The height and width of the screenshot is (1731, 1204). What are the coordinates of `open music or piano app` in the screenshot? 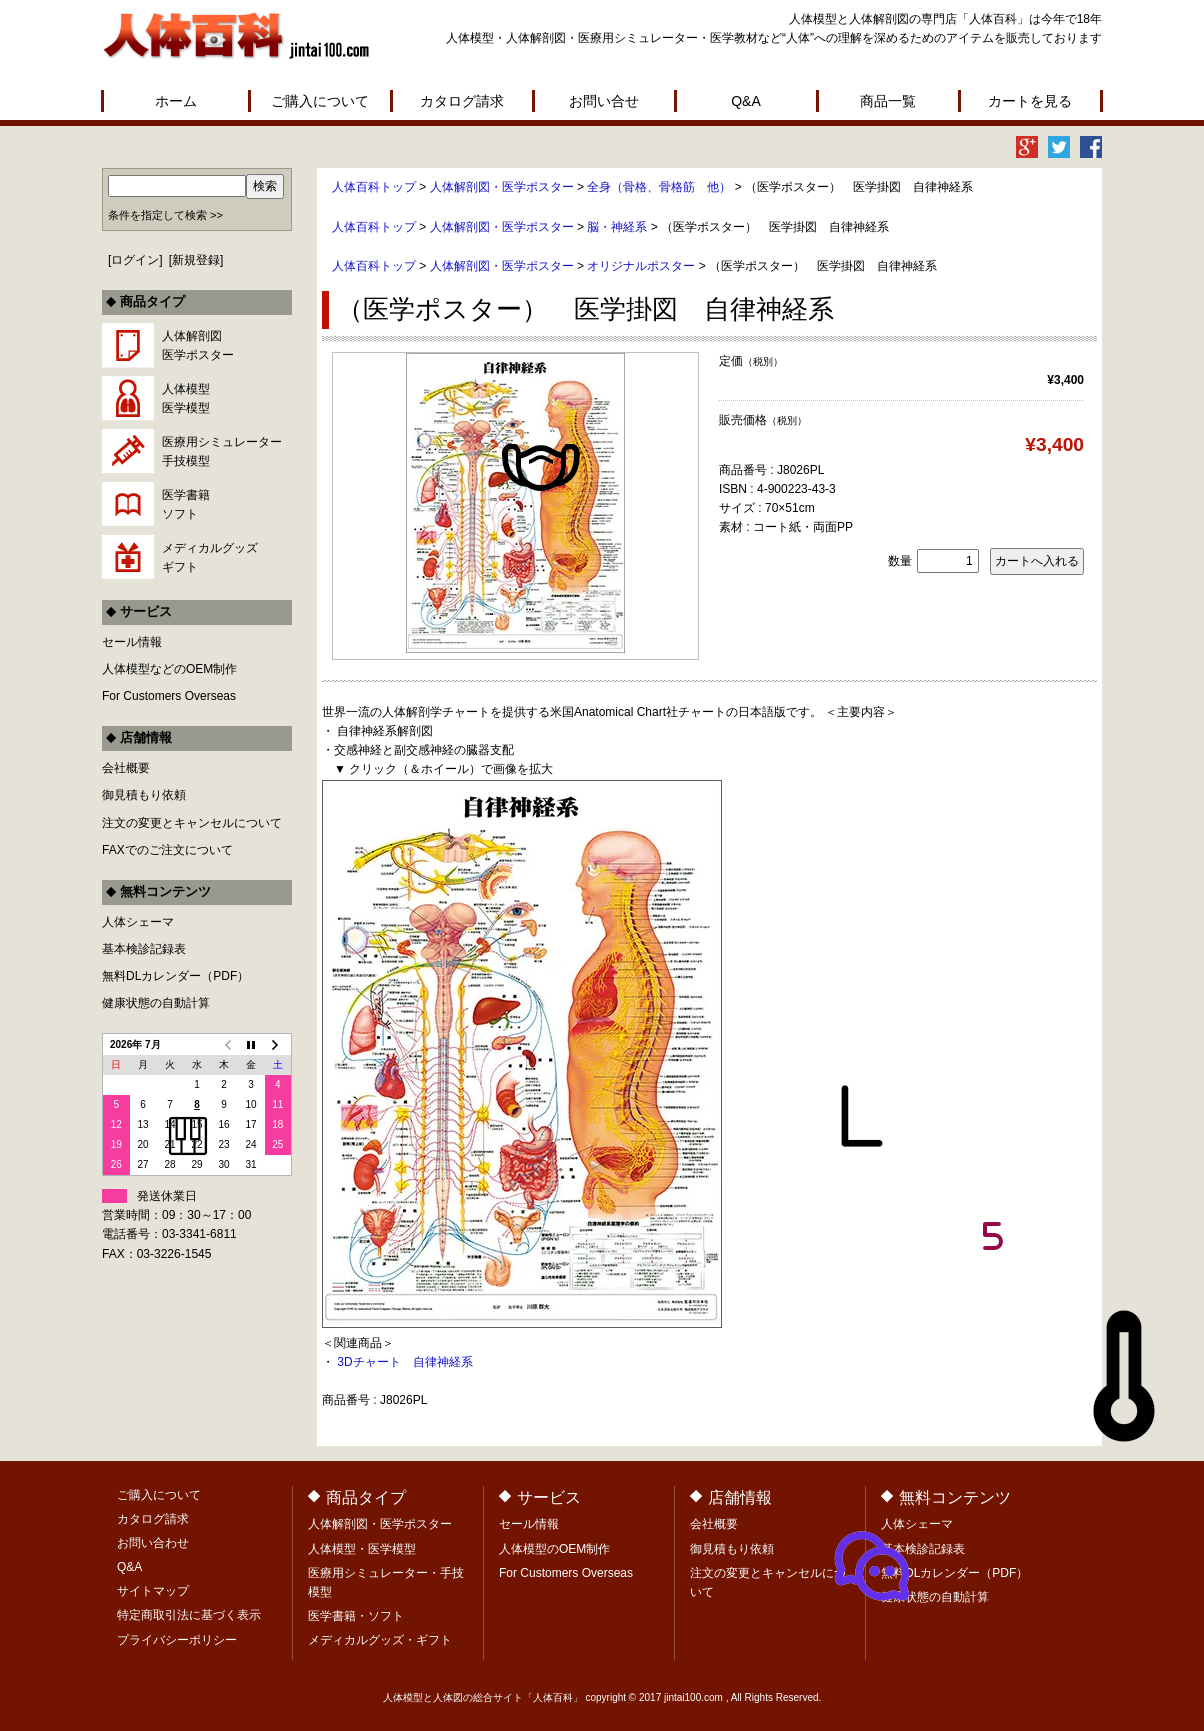 It's located at (188, 1136).